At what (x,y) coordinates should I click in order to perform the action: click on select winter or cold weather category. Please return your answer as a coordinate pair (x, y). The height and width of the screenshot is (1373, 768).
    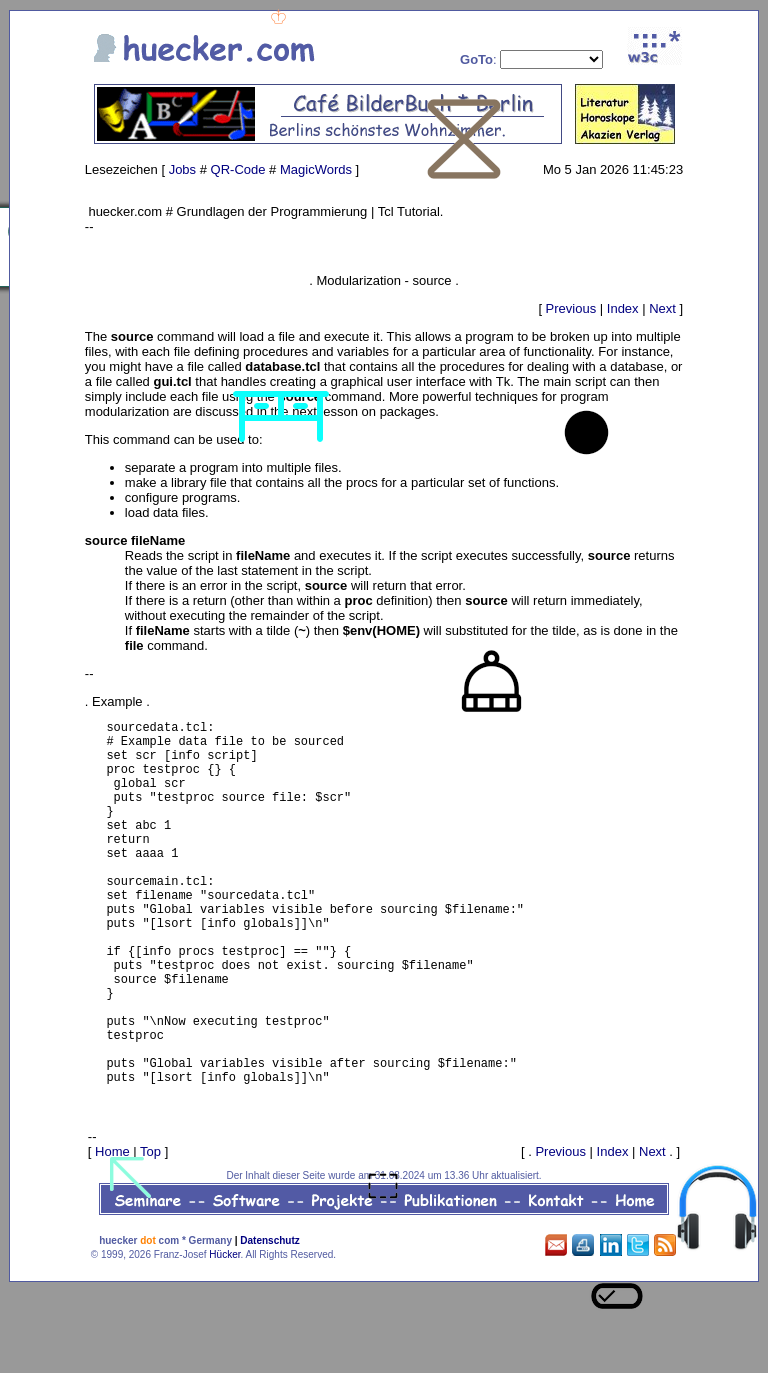
    Looking at the image, I should click on (491, 684).